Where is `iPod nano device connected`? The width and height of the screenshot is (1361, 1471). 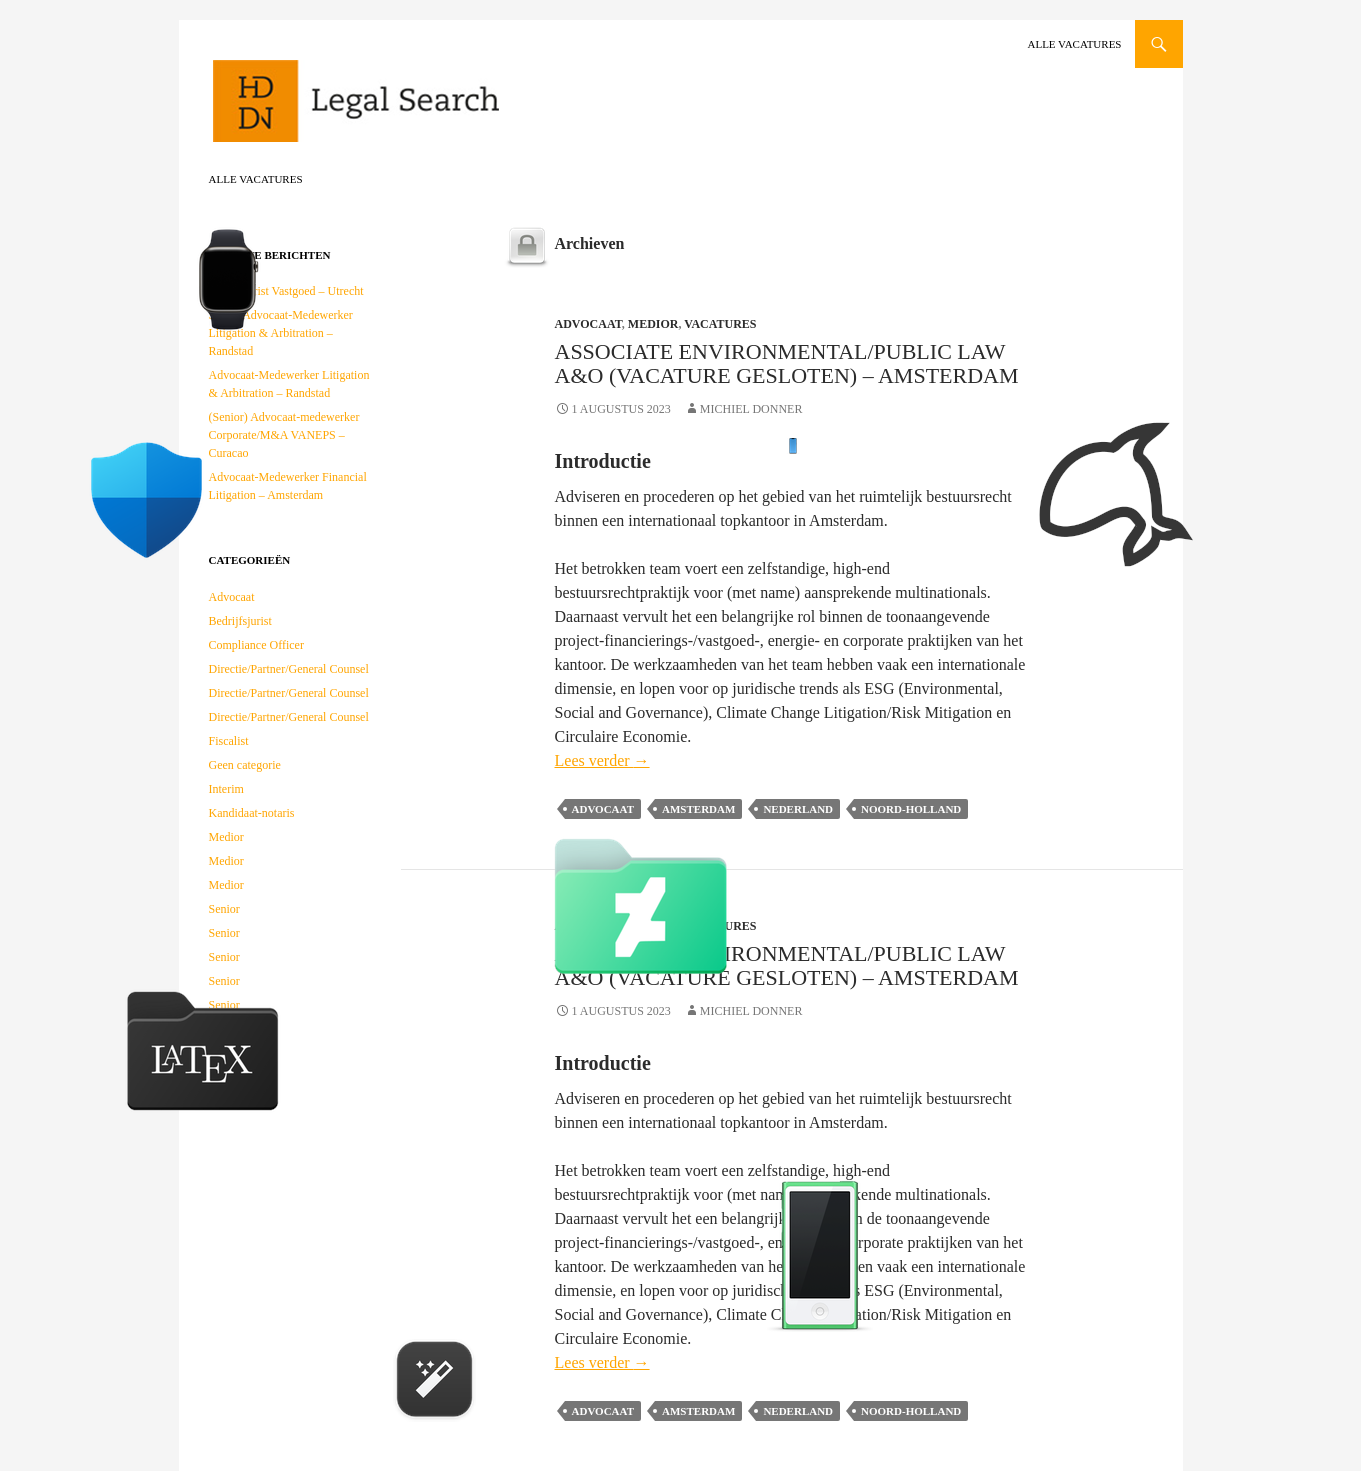
iPod nano device connected is located at coordinates (820, 1256).